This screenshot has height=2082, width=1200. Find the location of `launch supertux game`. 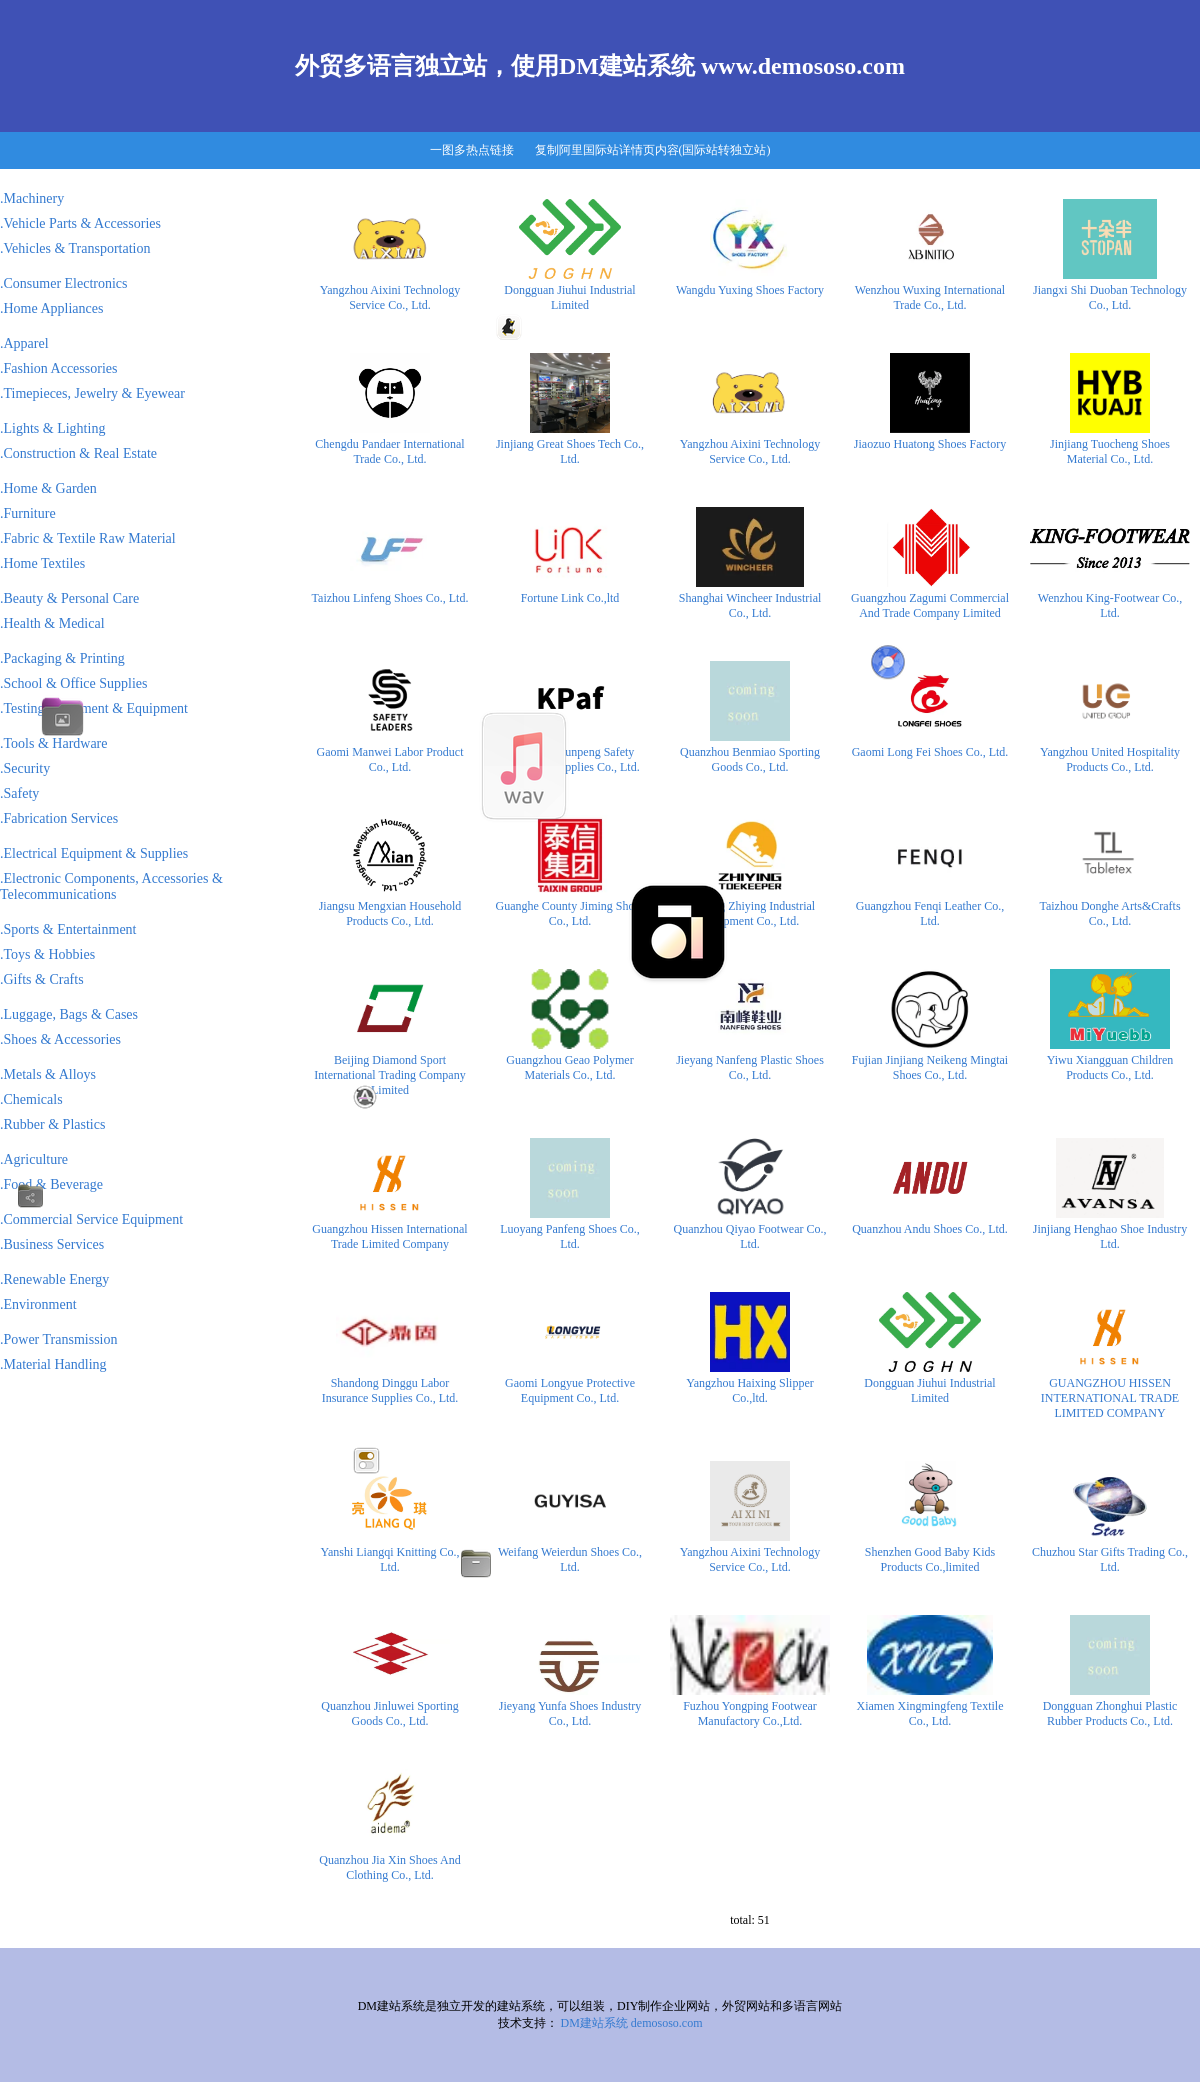

launch supertux game is located at coordinates (509, 327).